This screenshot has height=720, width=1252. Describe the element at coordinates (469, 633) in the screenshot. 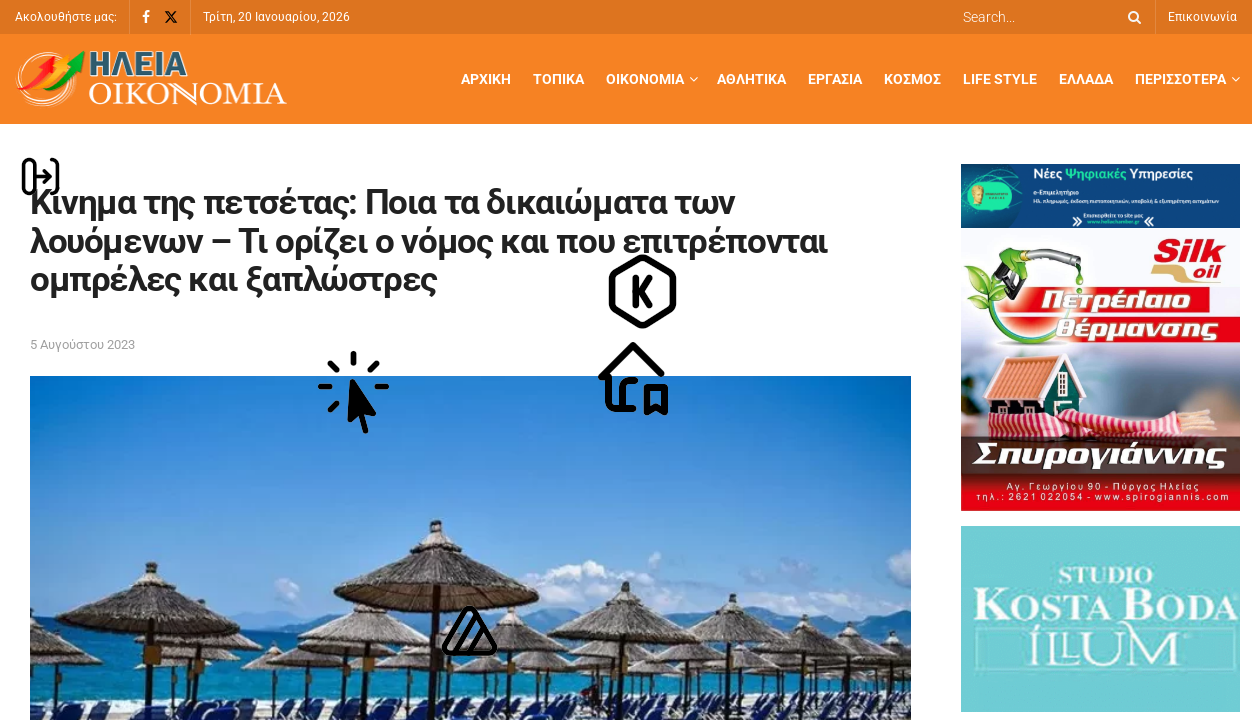

I see `do not use chlorine bleach care instruction` at that location.